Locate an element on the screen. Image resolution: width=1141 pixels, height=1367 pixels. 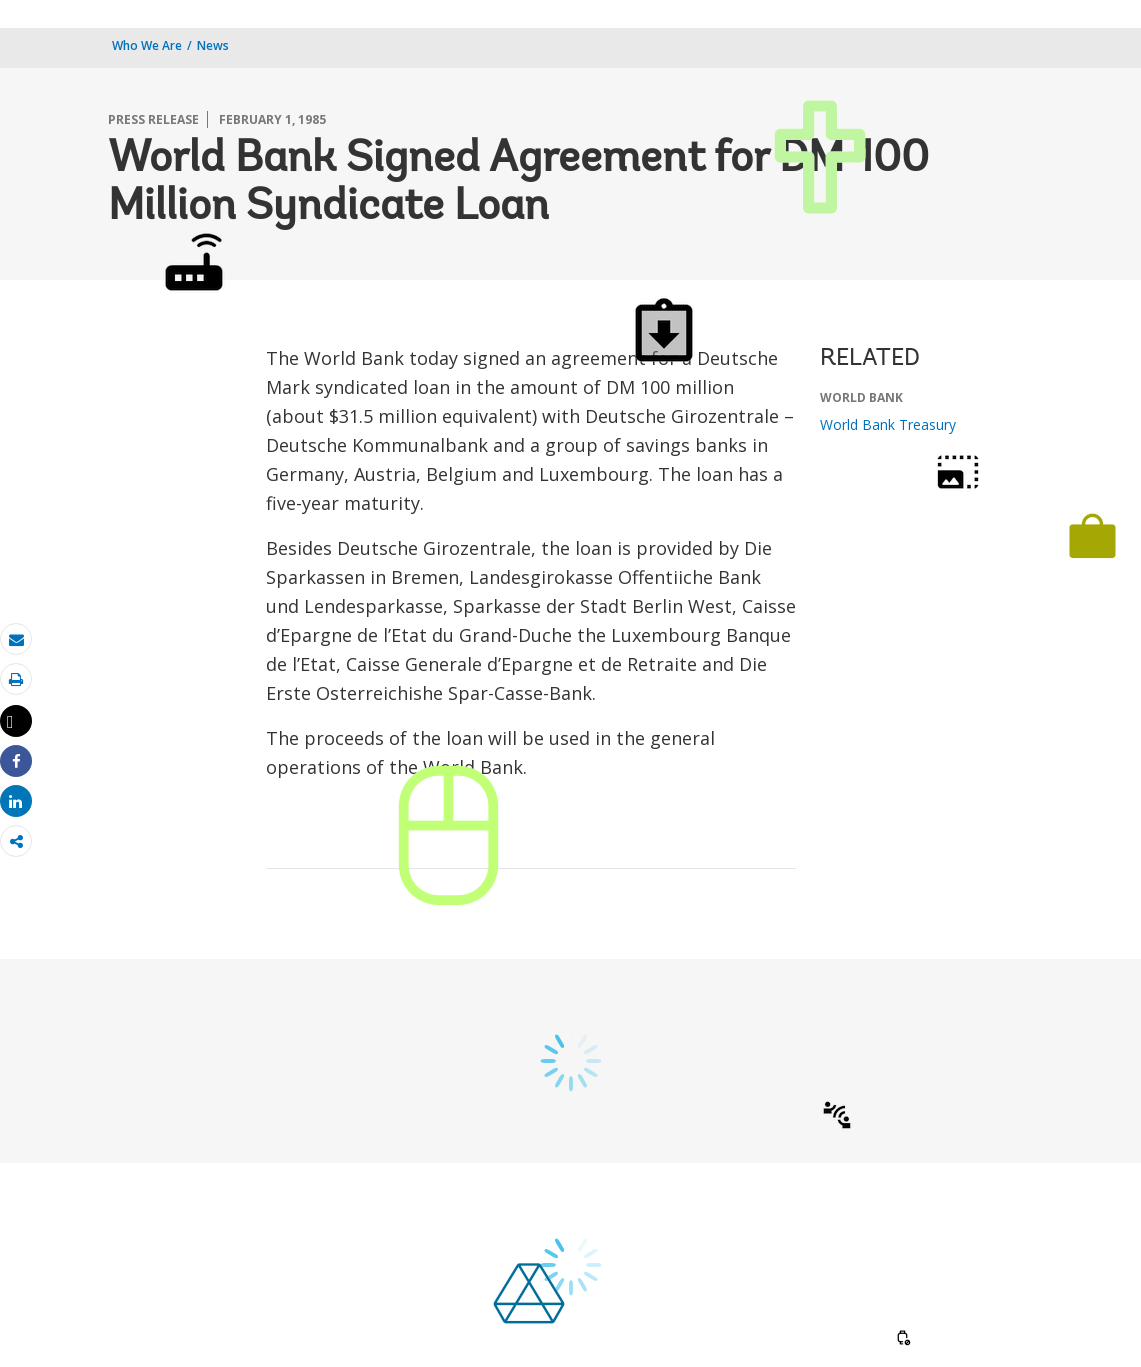
resize image to large format is located at coordinates (958, 472).